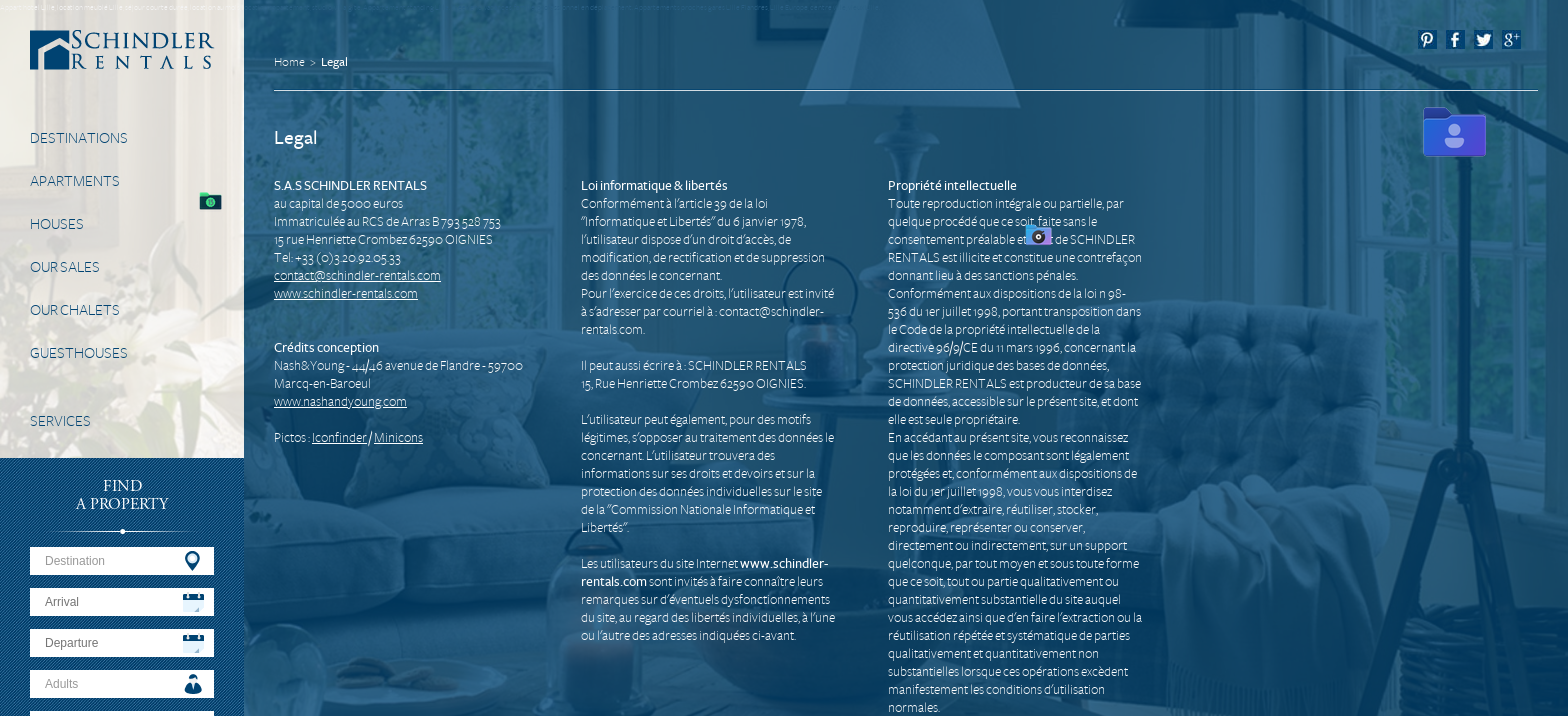  What do you see at coordinates (1038, 235) in the screenshot?
I see `open your music files folder` at bounding box center [1038, 235].